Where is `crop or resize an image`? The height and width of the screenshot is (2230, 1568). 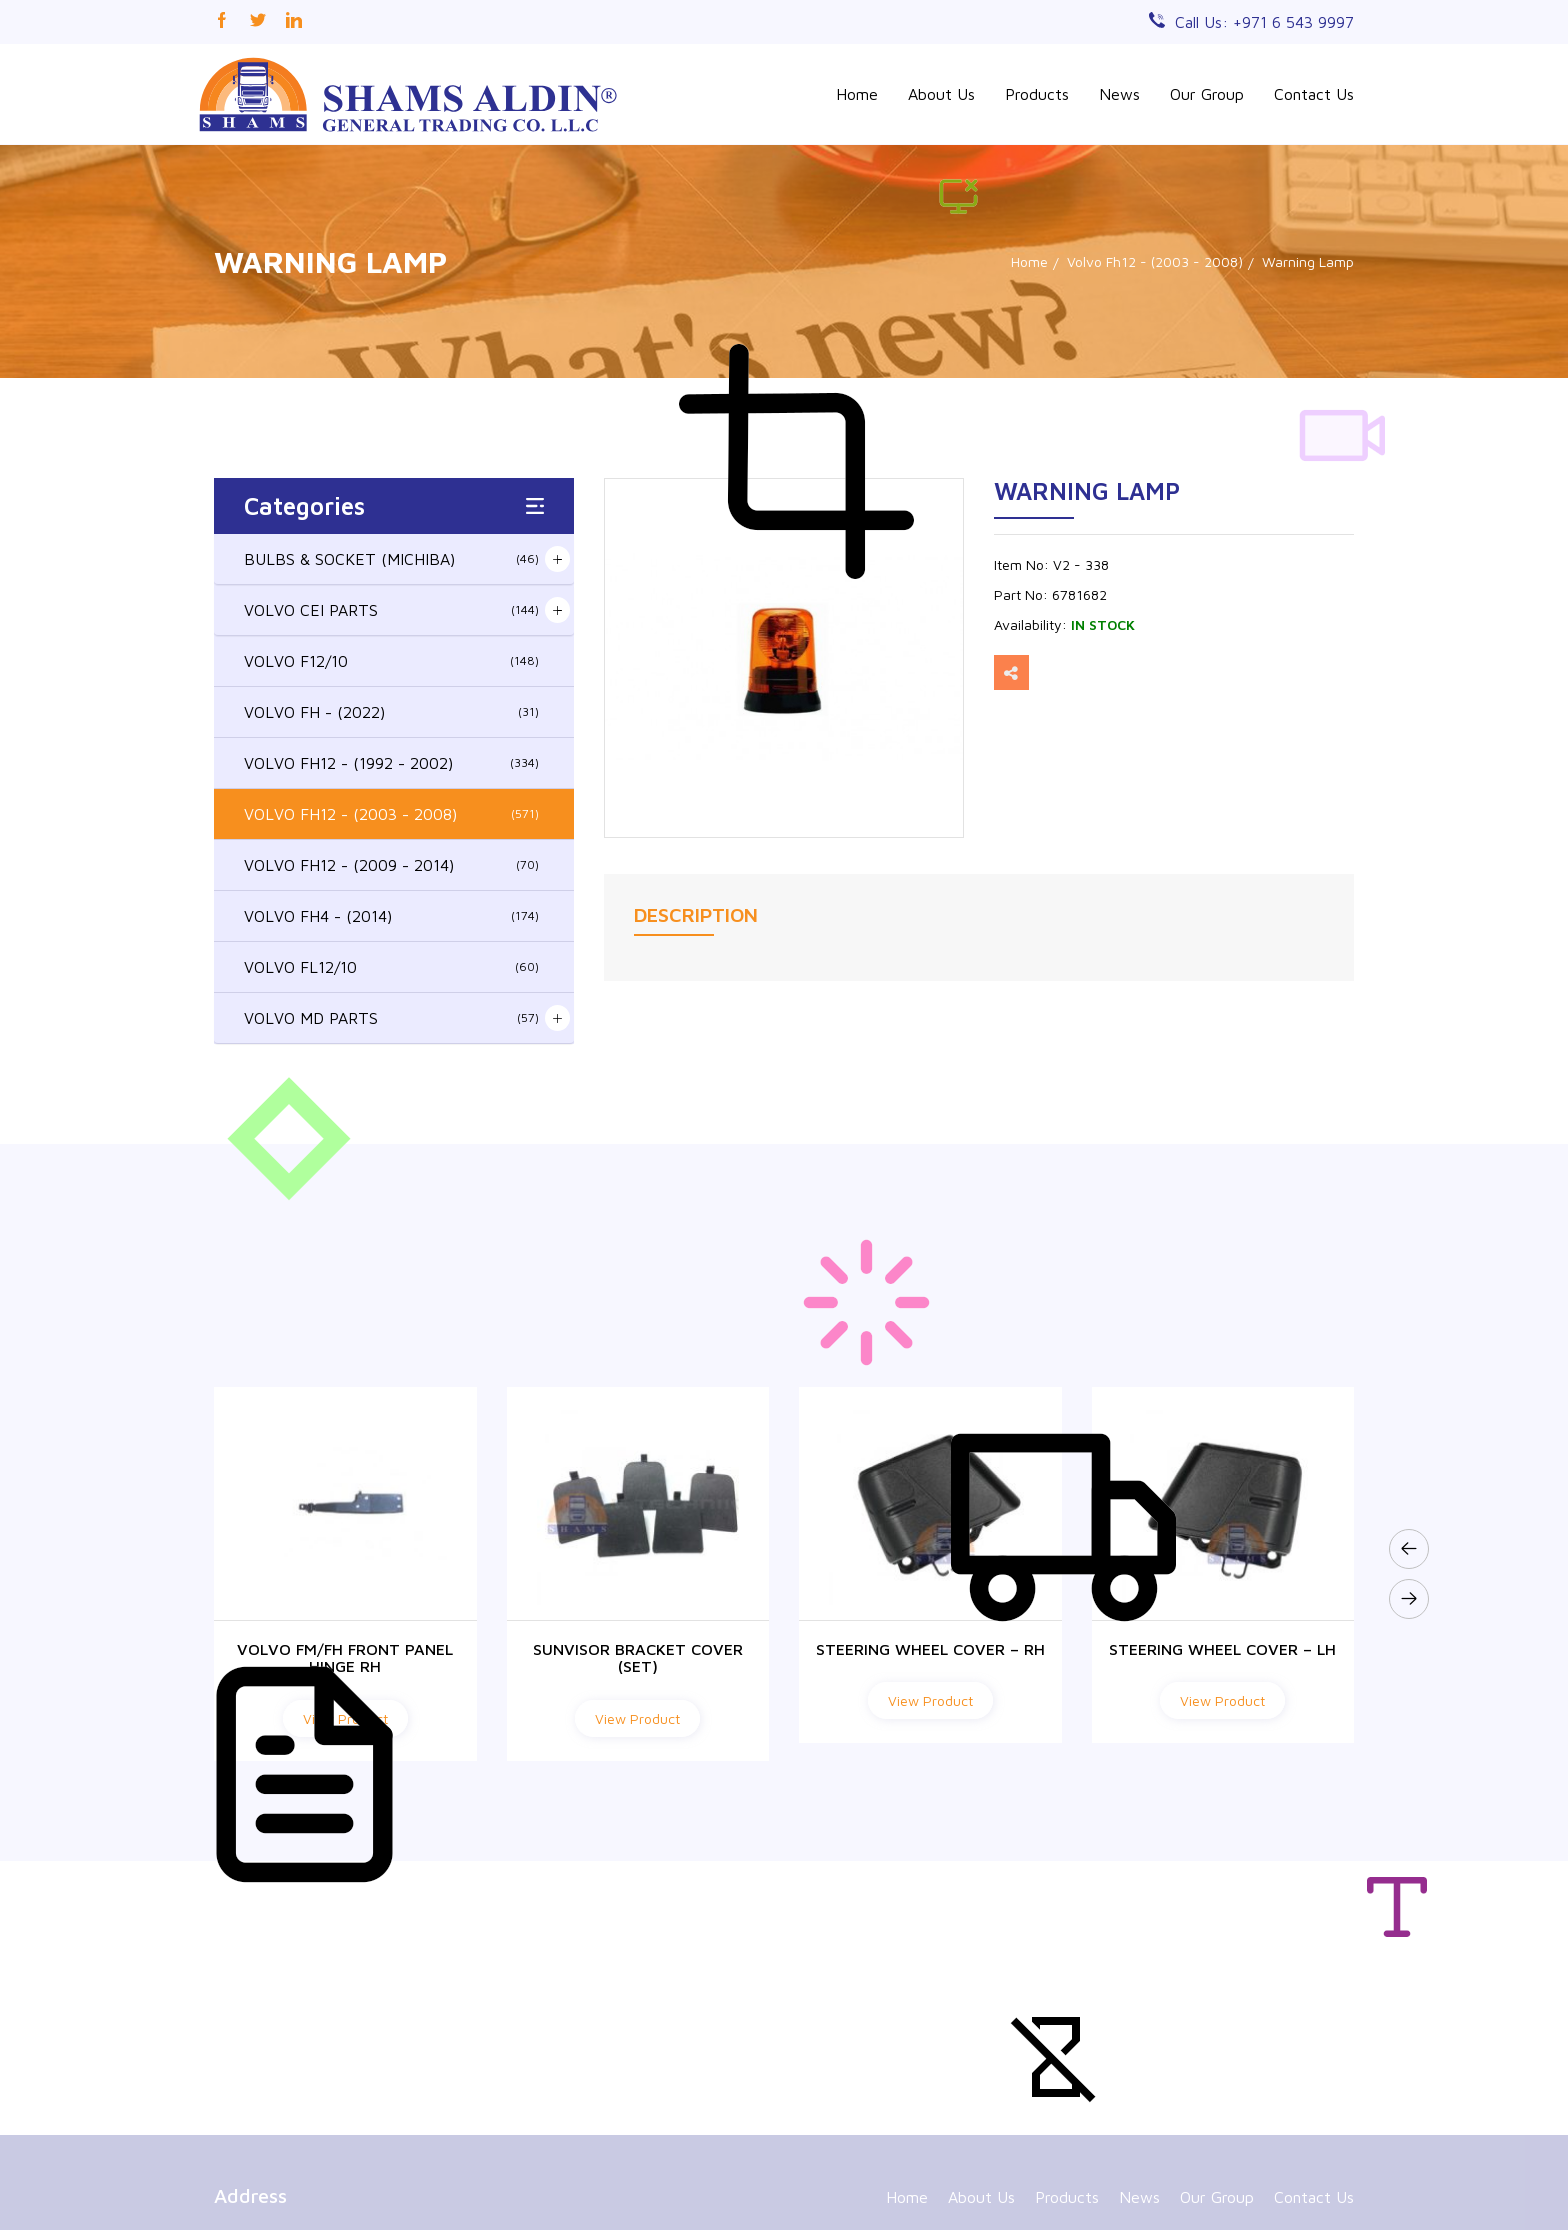
crop or resize an image is located at coordinates (796, 461).